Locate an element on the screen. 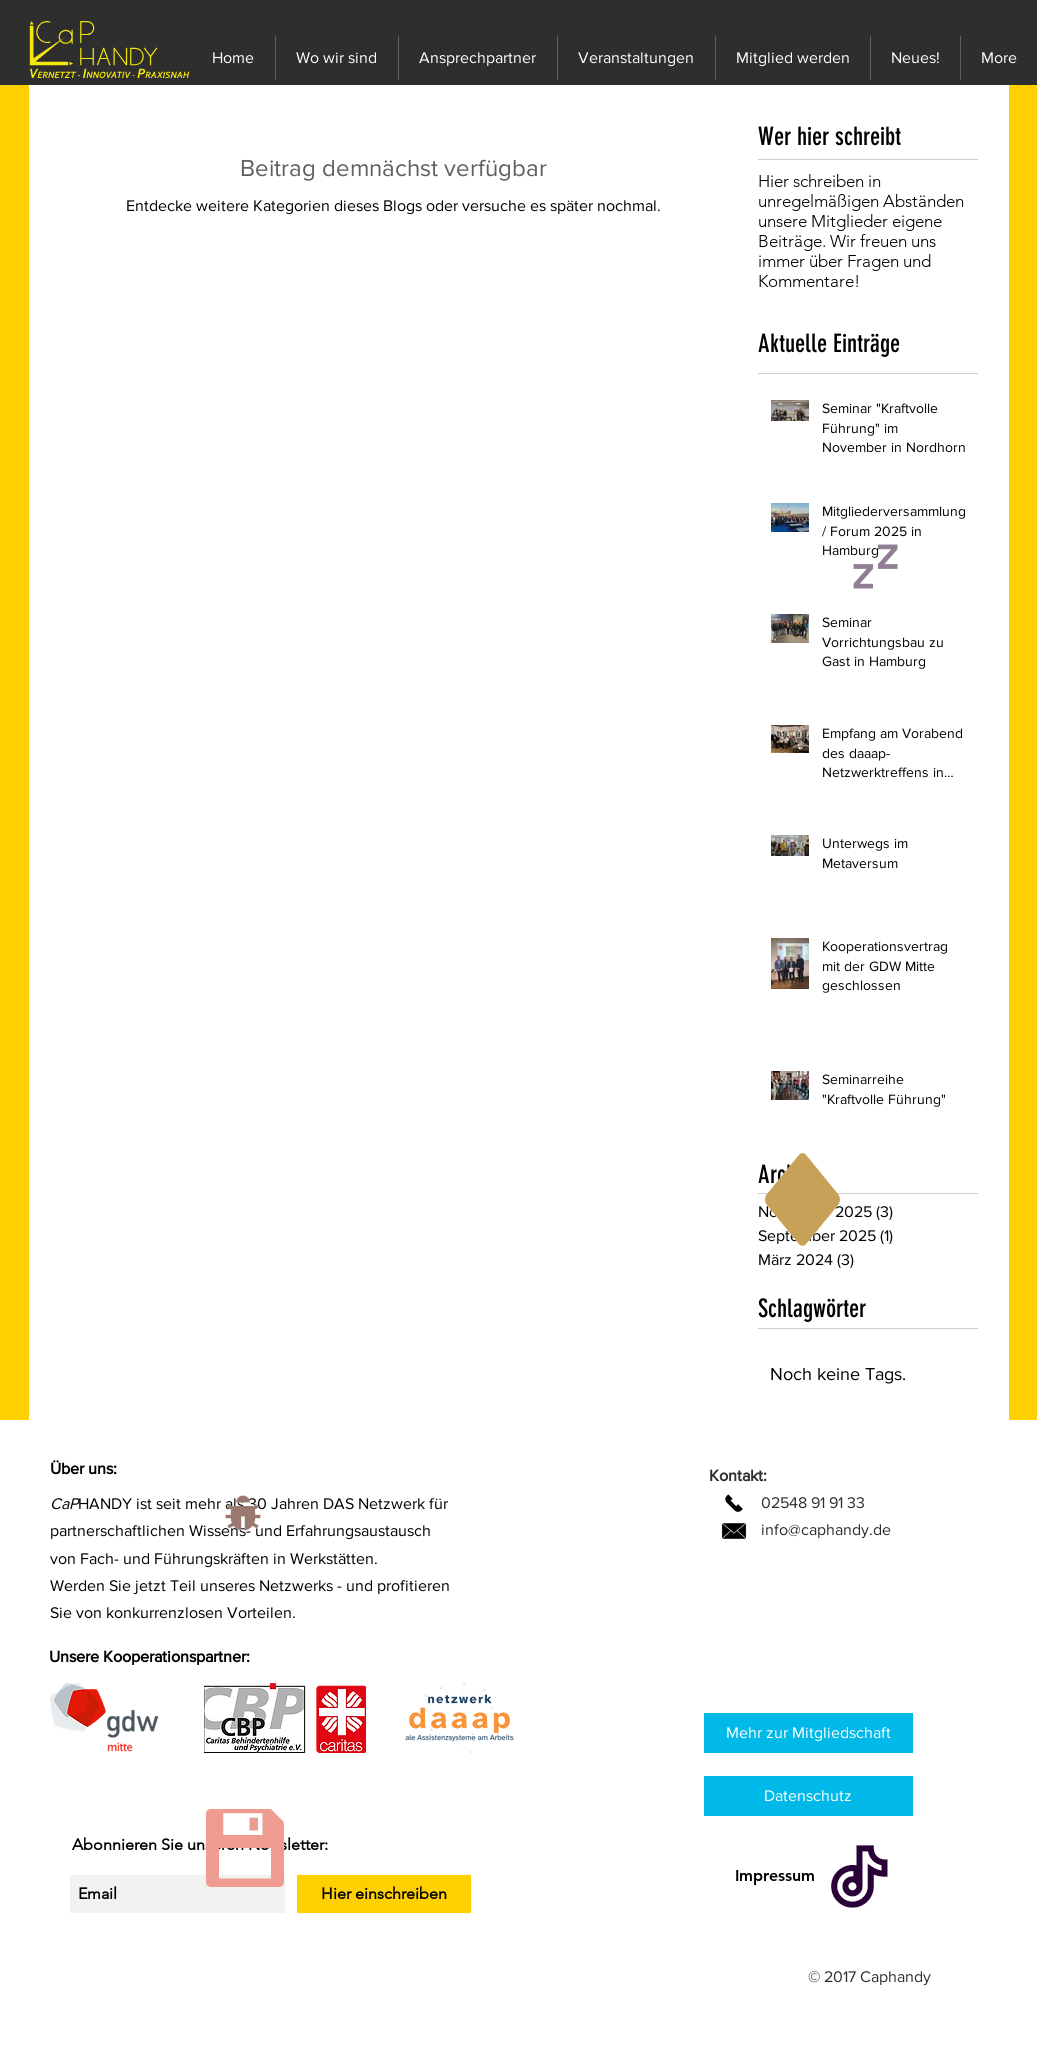 The width and height of the screenshot is (1037, 2049). open the tiktok app is located at coordinates (859, 1876).